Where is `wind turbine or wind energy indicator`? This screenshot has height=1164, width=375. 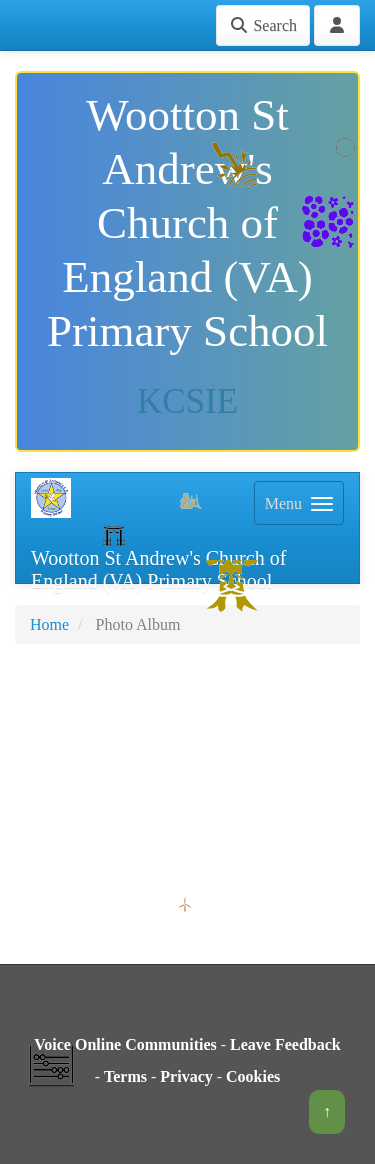 wind turbine or wind energy indicator is located at coordinates (185, 904).